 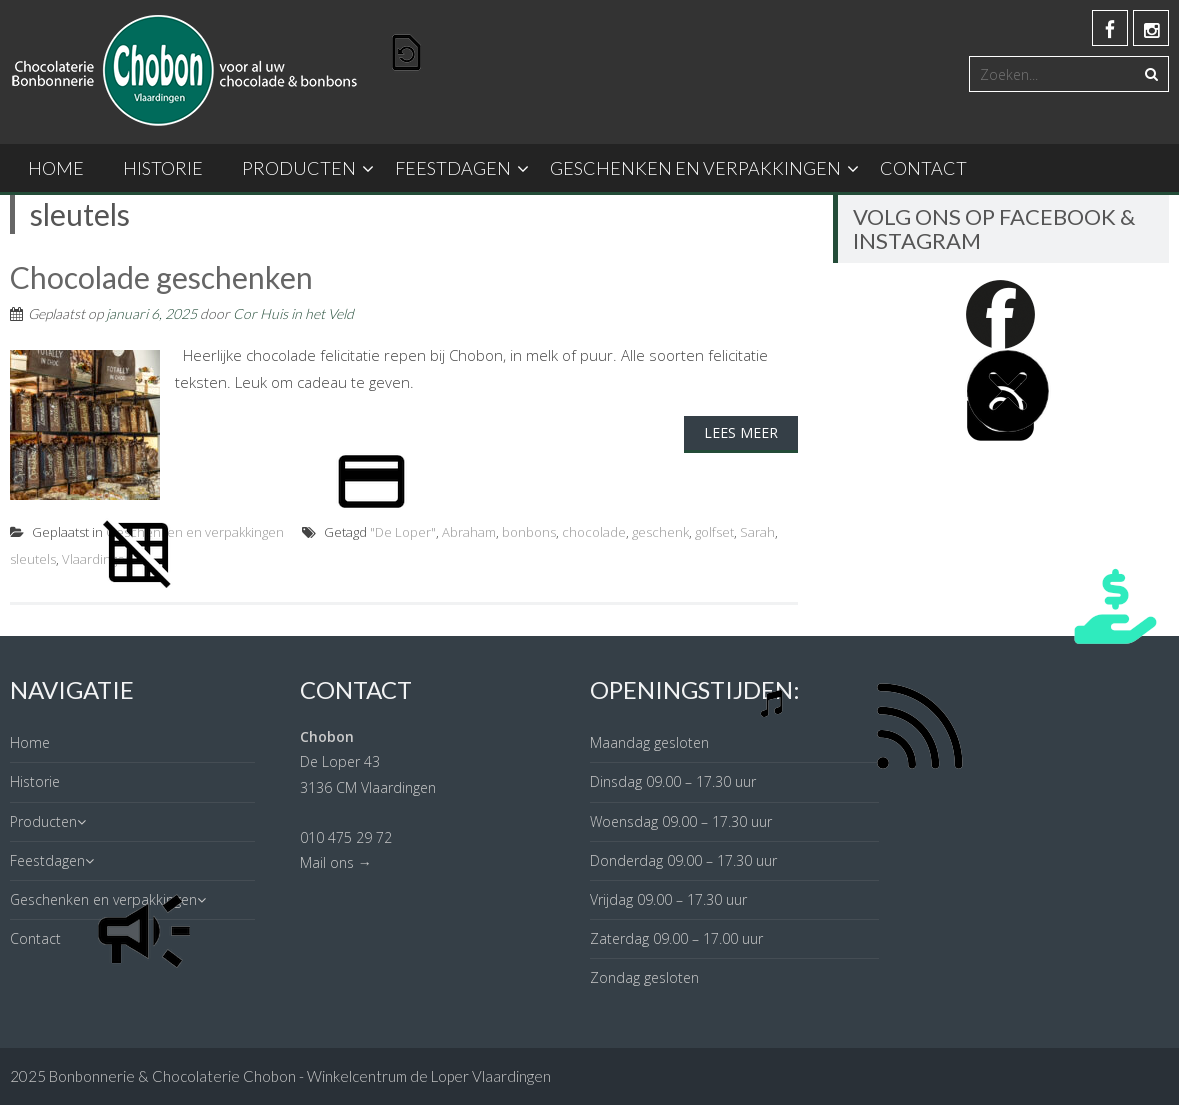 I want to click on subscribe to RSS feed, so click(x=916, y=730).